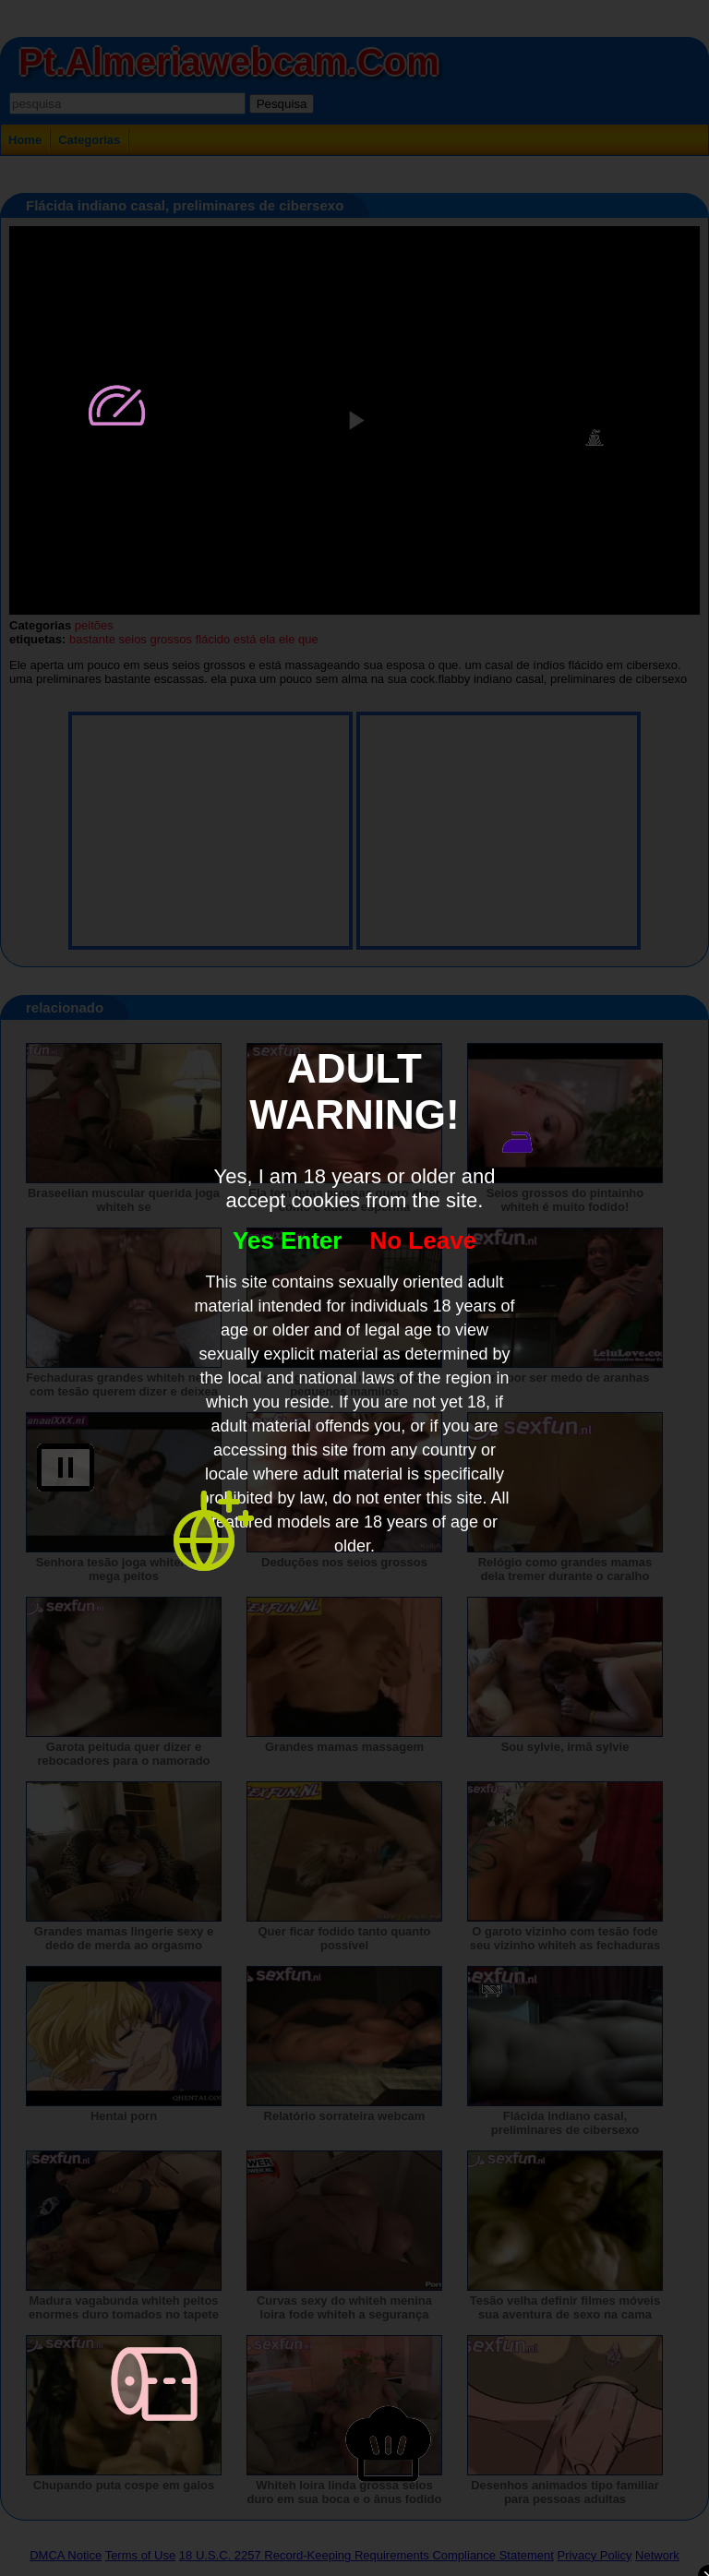 The width and height of the screenshot is (709, 2576). I want to click on indicates a blocked or restricted area, so click(492, 1990).